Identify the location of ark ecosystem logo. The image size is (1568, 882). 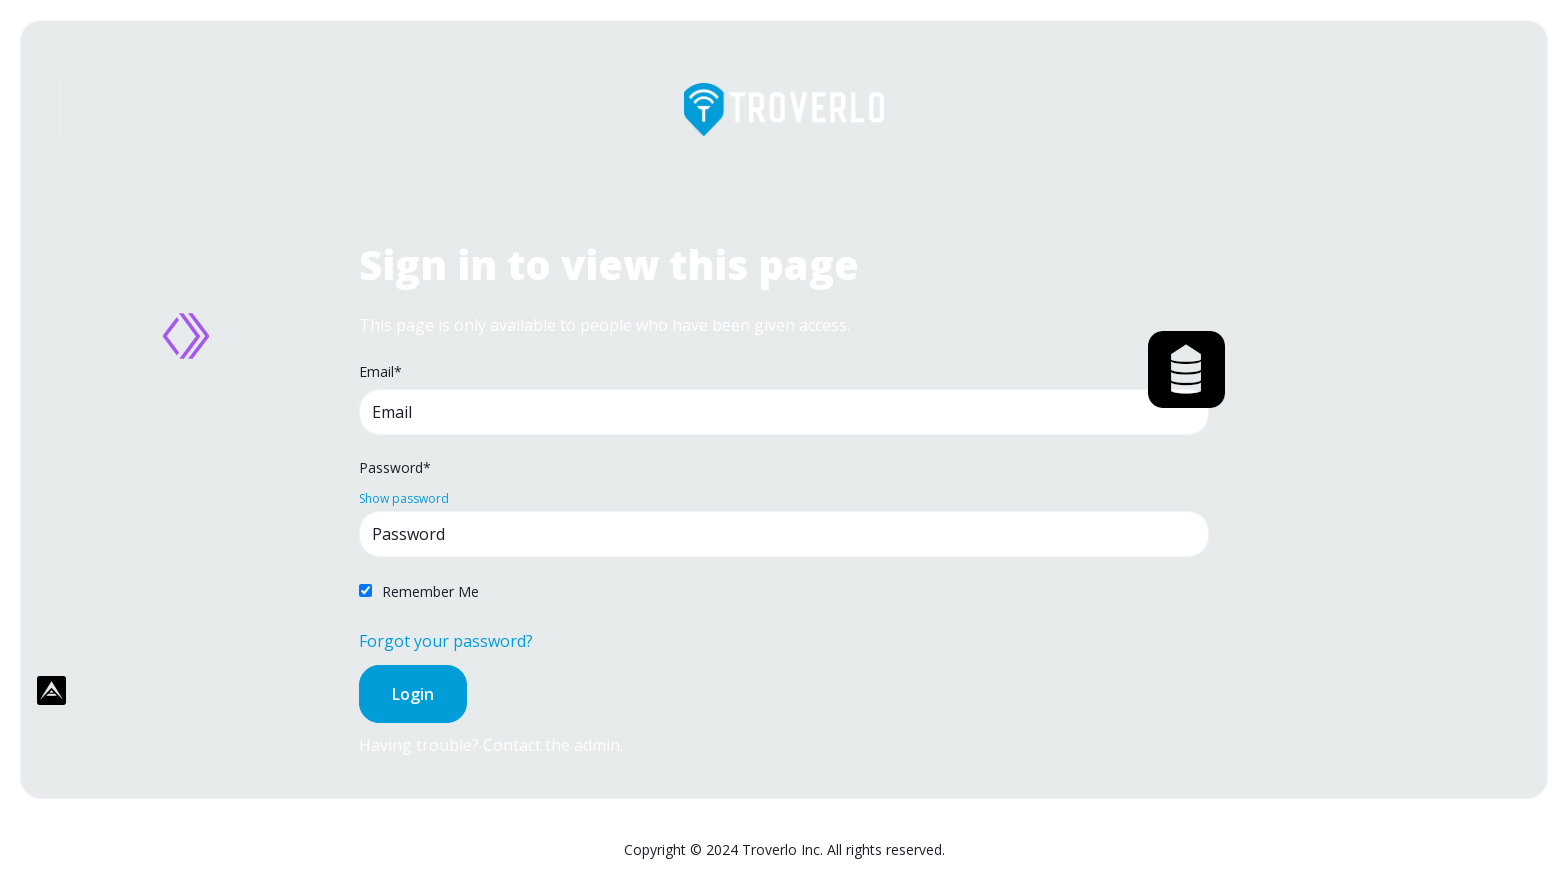
(51, 690).